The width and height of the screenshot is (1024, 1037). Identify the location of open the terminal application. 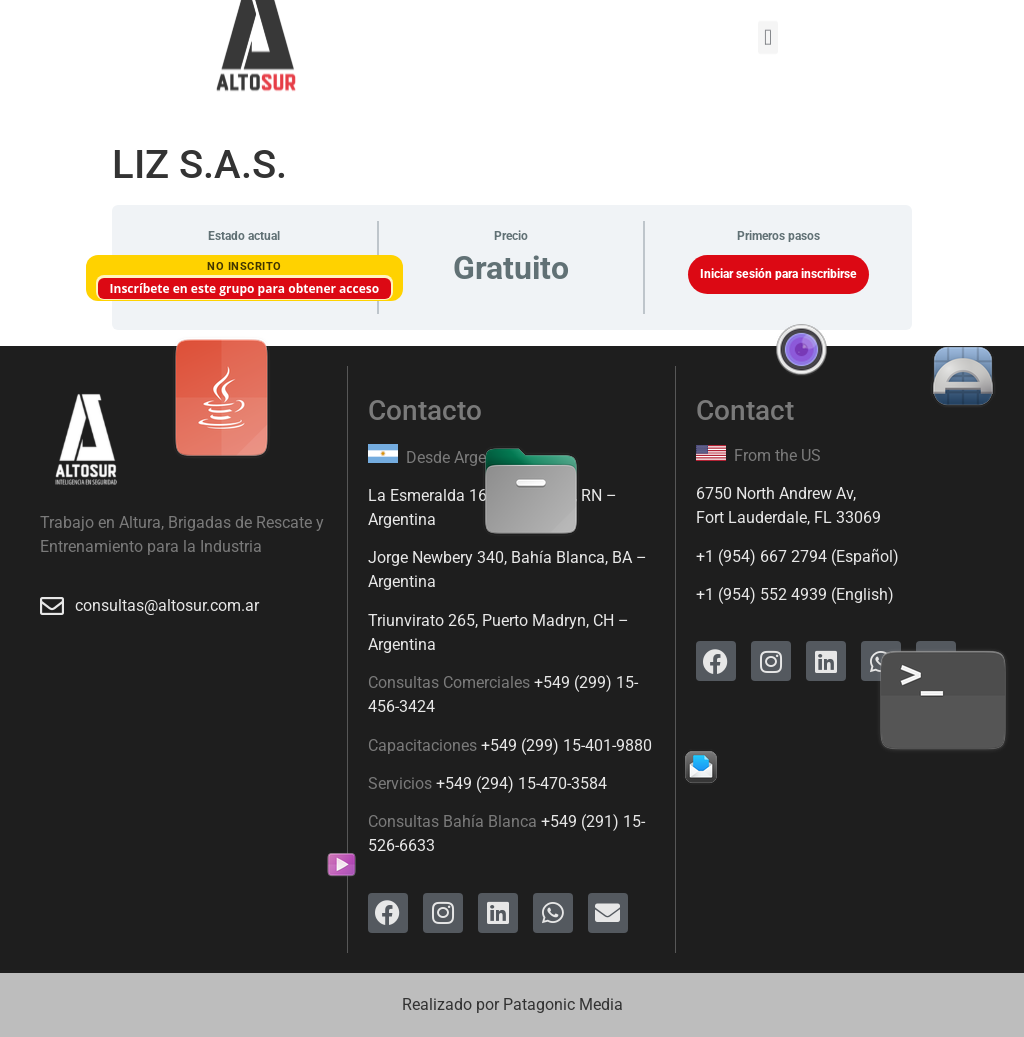
(943, 700).